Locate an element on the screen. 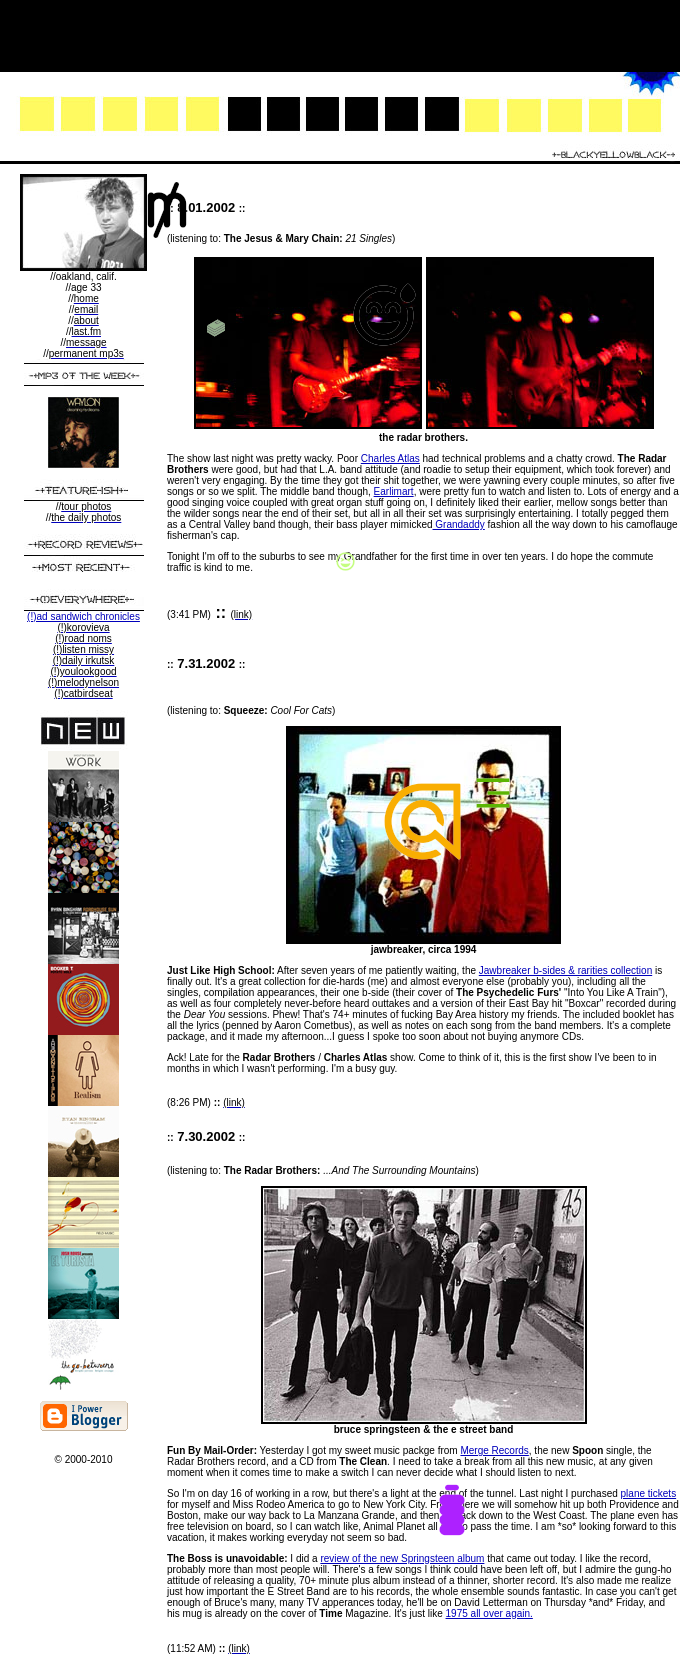 This screenshot has height=1654, width=680. open navigation menu is located at coordinates (493, 793).